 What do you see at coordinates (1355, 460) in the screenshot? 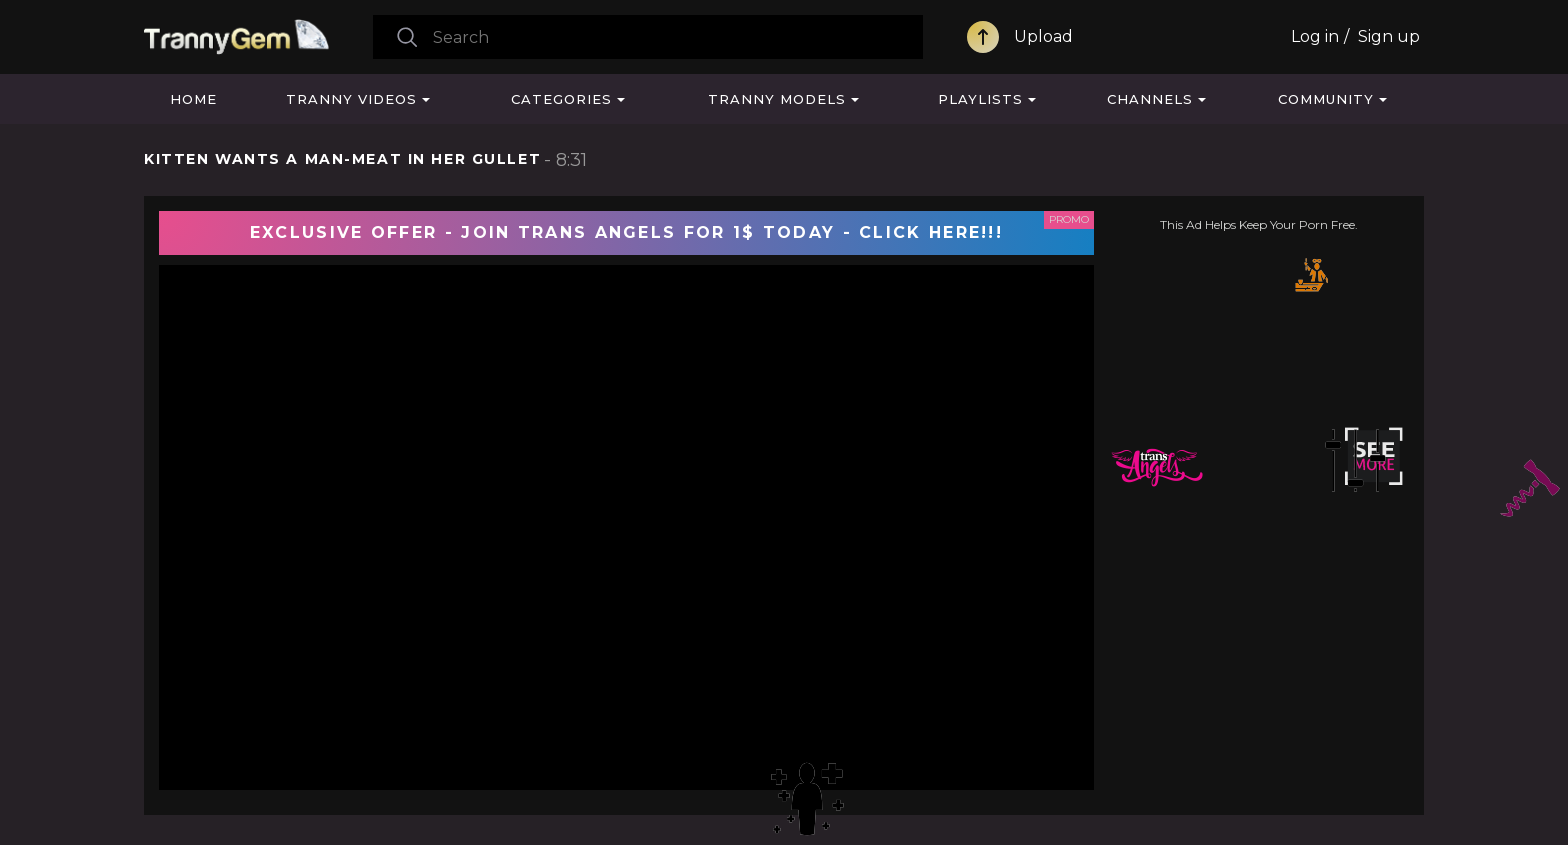
I see `adjust settings or preferences` at bounding box center [1355, 460].